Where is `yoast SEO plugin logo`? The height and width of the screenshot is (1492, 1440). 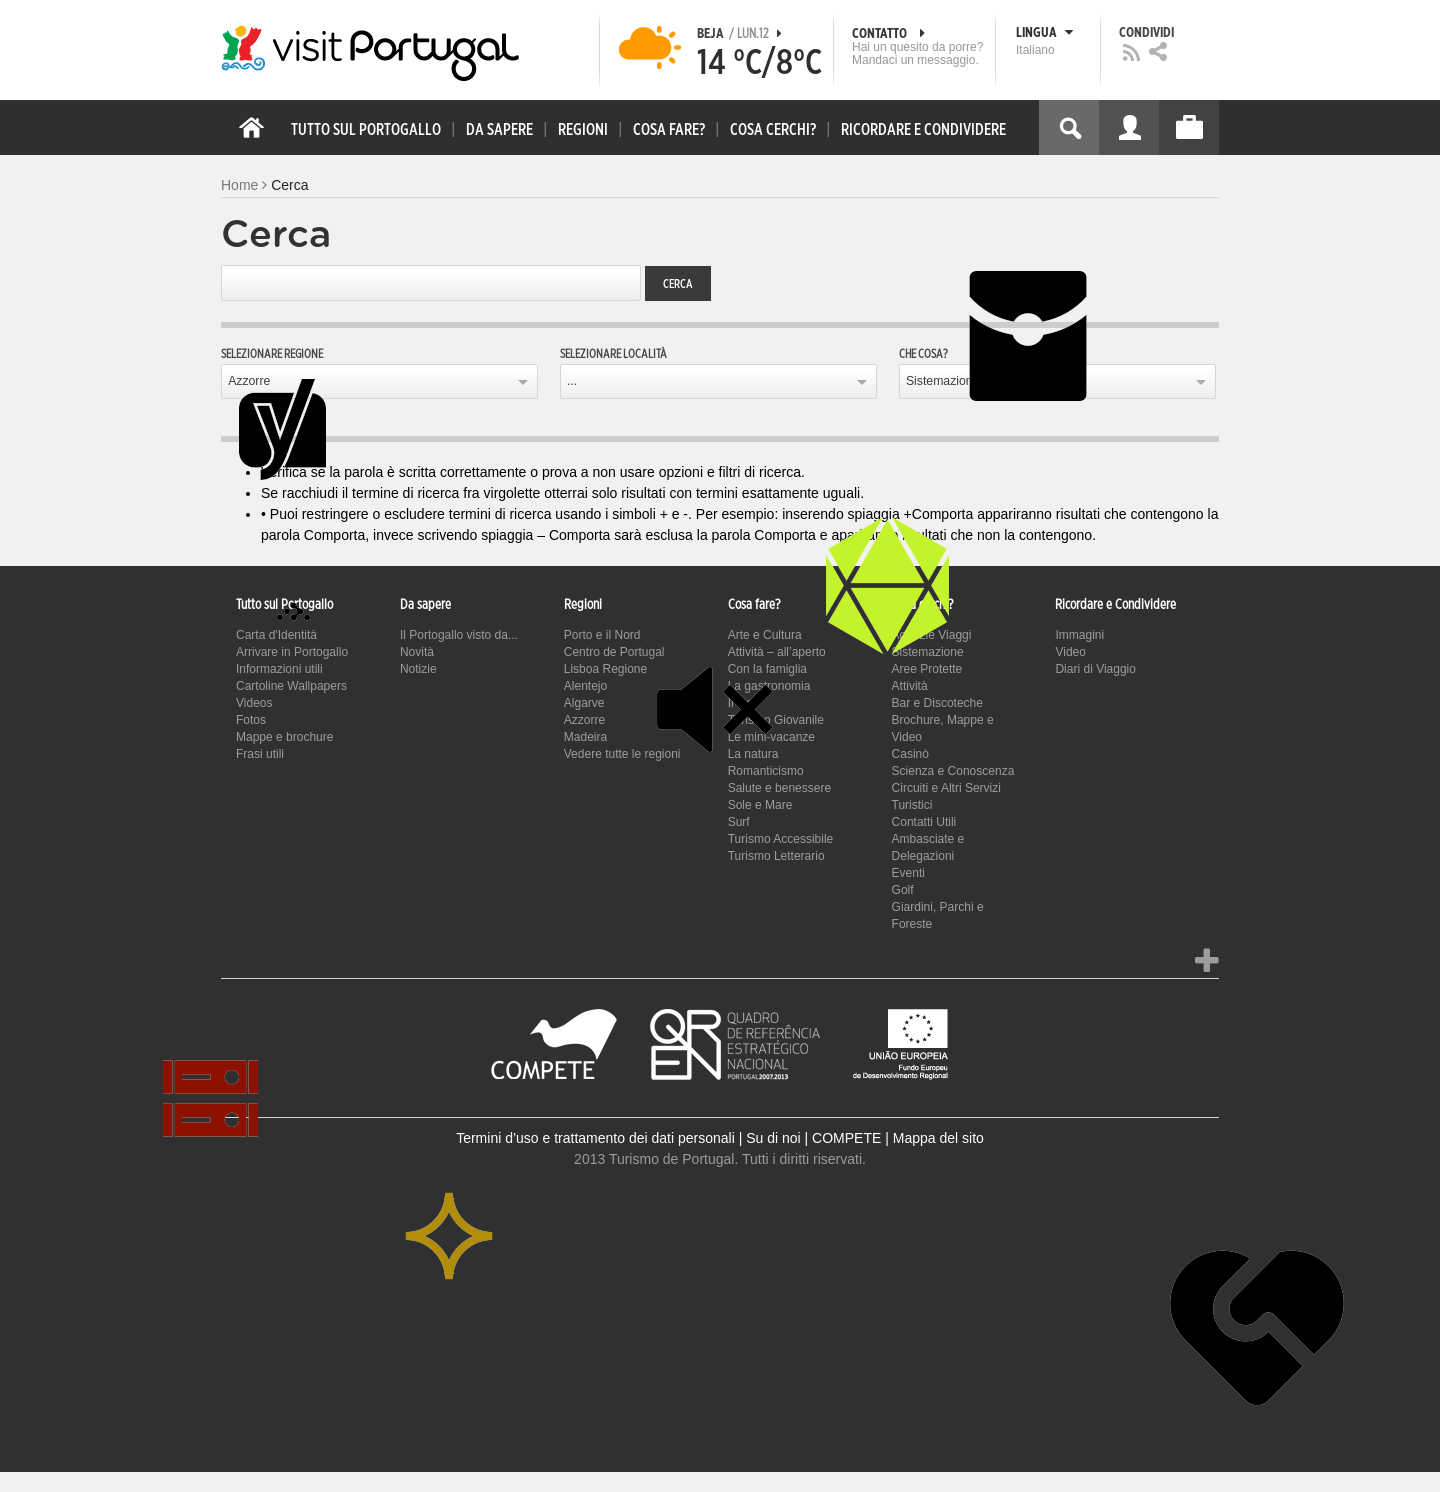 yoast SEO plugin logo is located at coordinates (282, 429).